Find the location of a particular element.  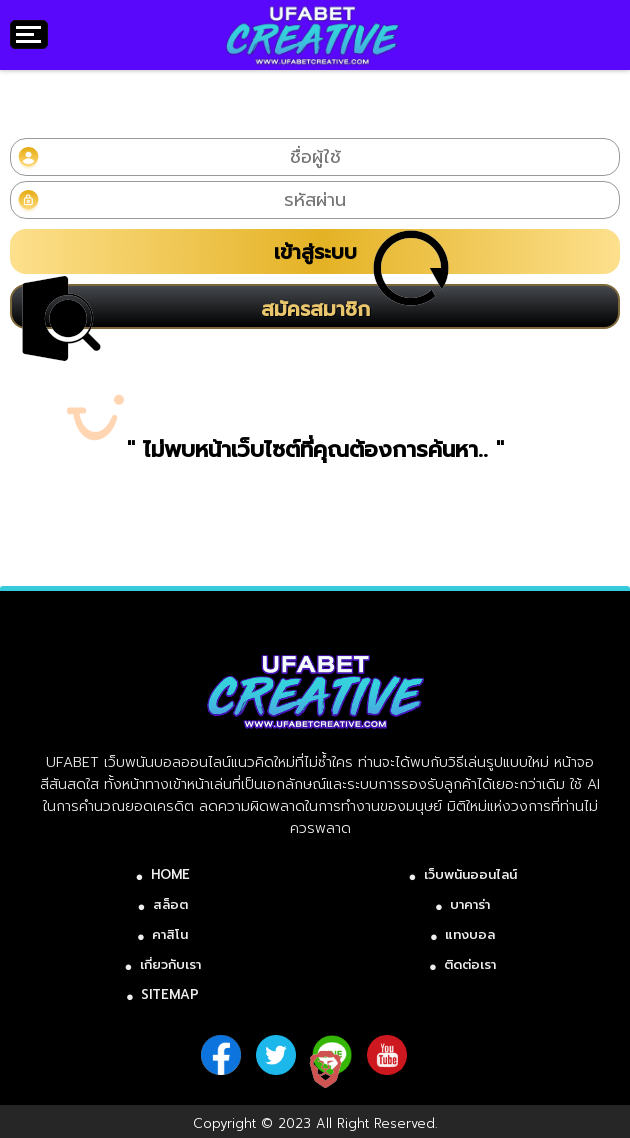

quick look logo - preview files without opening them is located at coordinates (61, 318).